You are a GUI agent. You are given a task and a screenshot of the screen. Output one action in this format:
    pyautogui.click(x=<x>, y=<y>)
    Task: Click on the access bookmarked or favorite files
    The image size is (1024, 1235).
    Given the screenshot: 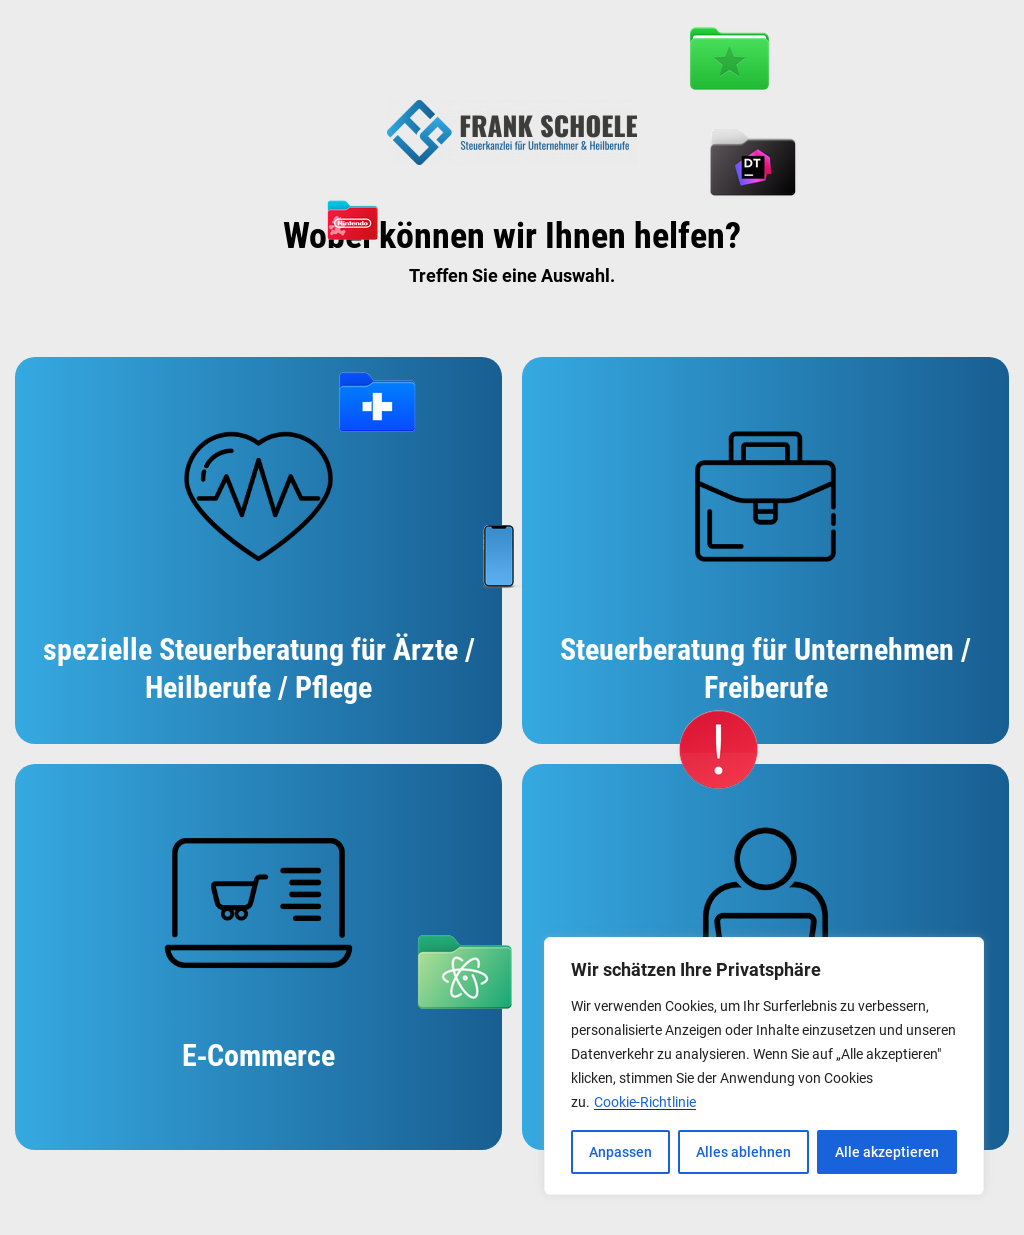 What is the action you would take?
    pyautogui.click(x=729, y=58)
    